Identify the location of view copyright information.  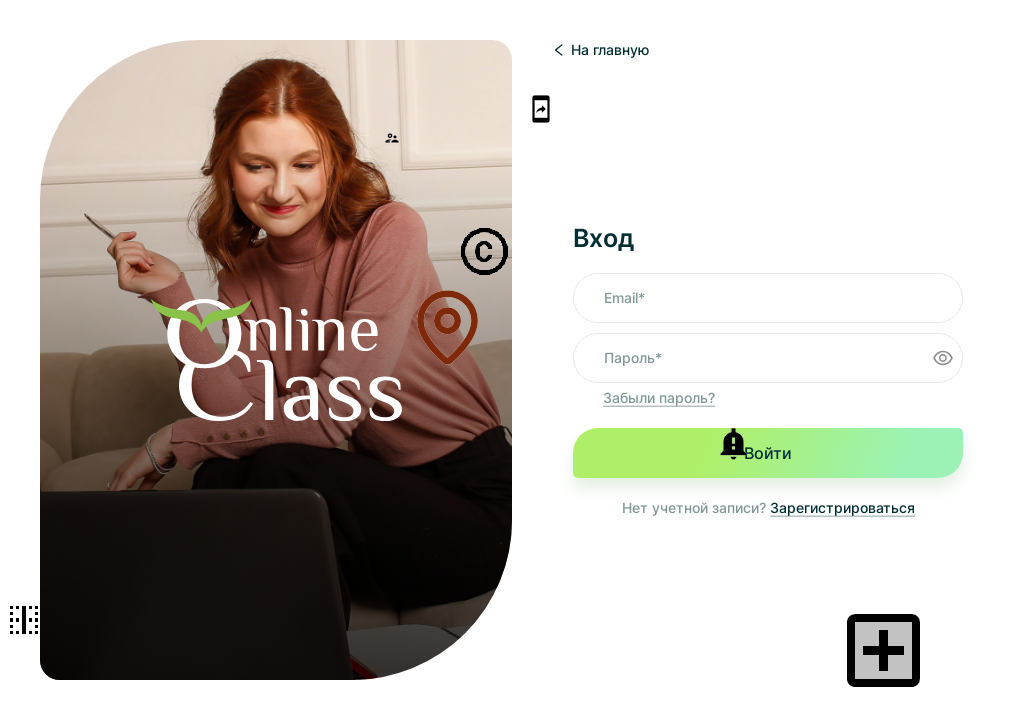
(484, 251).